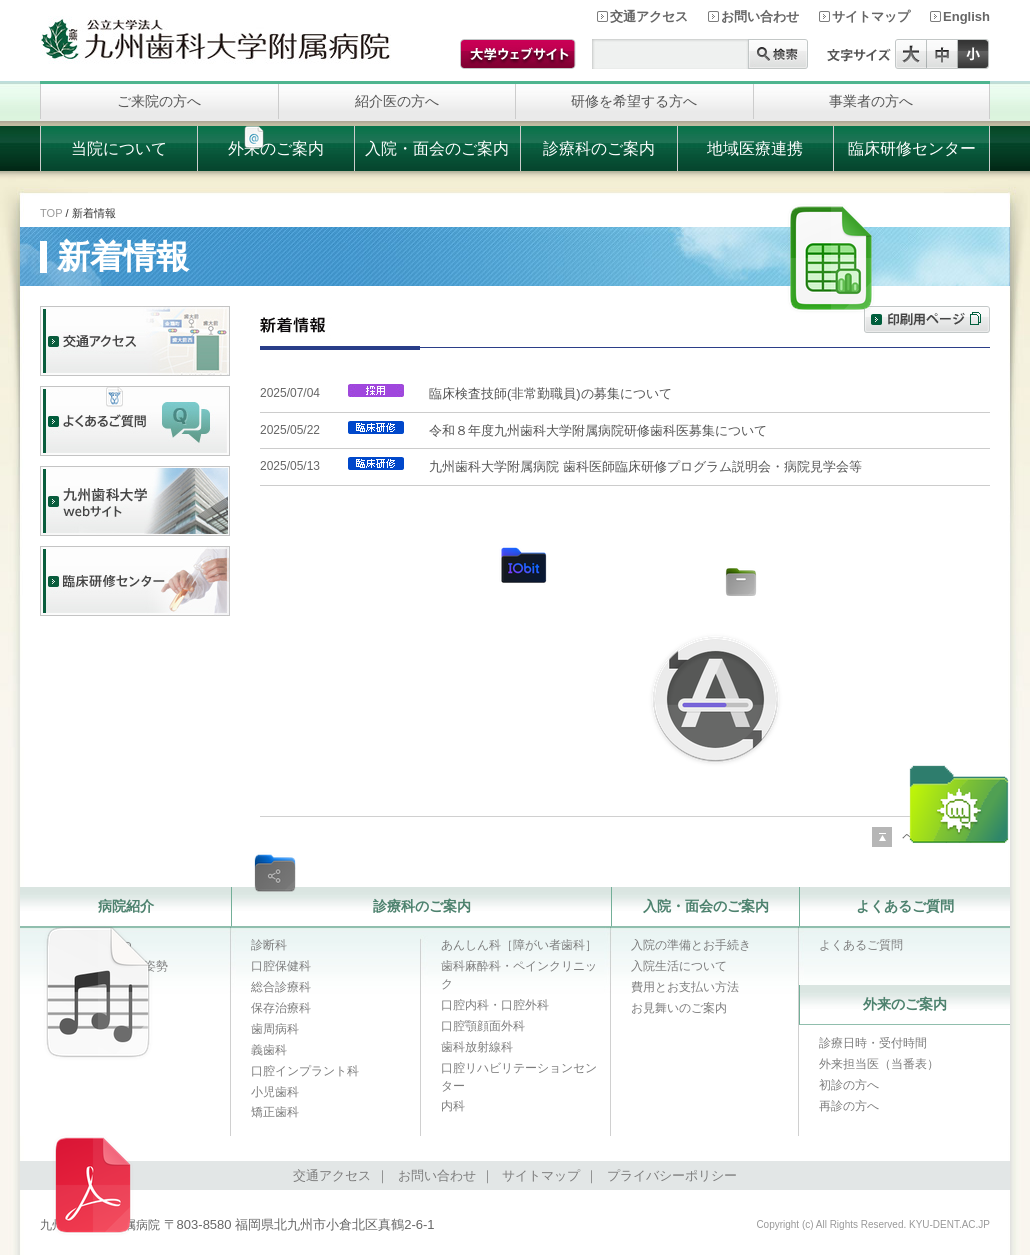 This screenshot has width=1030, height=1255. Describe the element at coordinates (275, 873) in the screenshot. I see `open your public shared folder` at that location.